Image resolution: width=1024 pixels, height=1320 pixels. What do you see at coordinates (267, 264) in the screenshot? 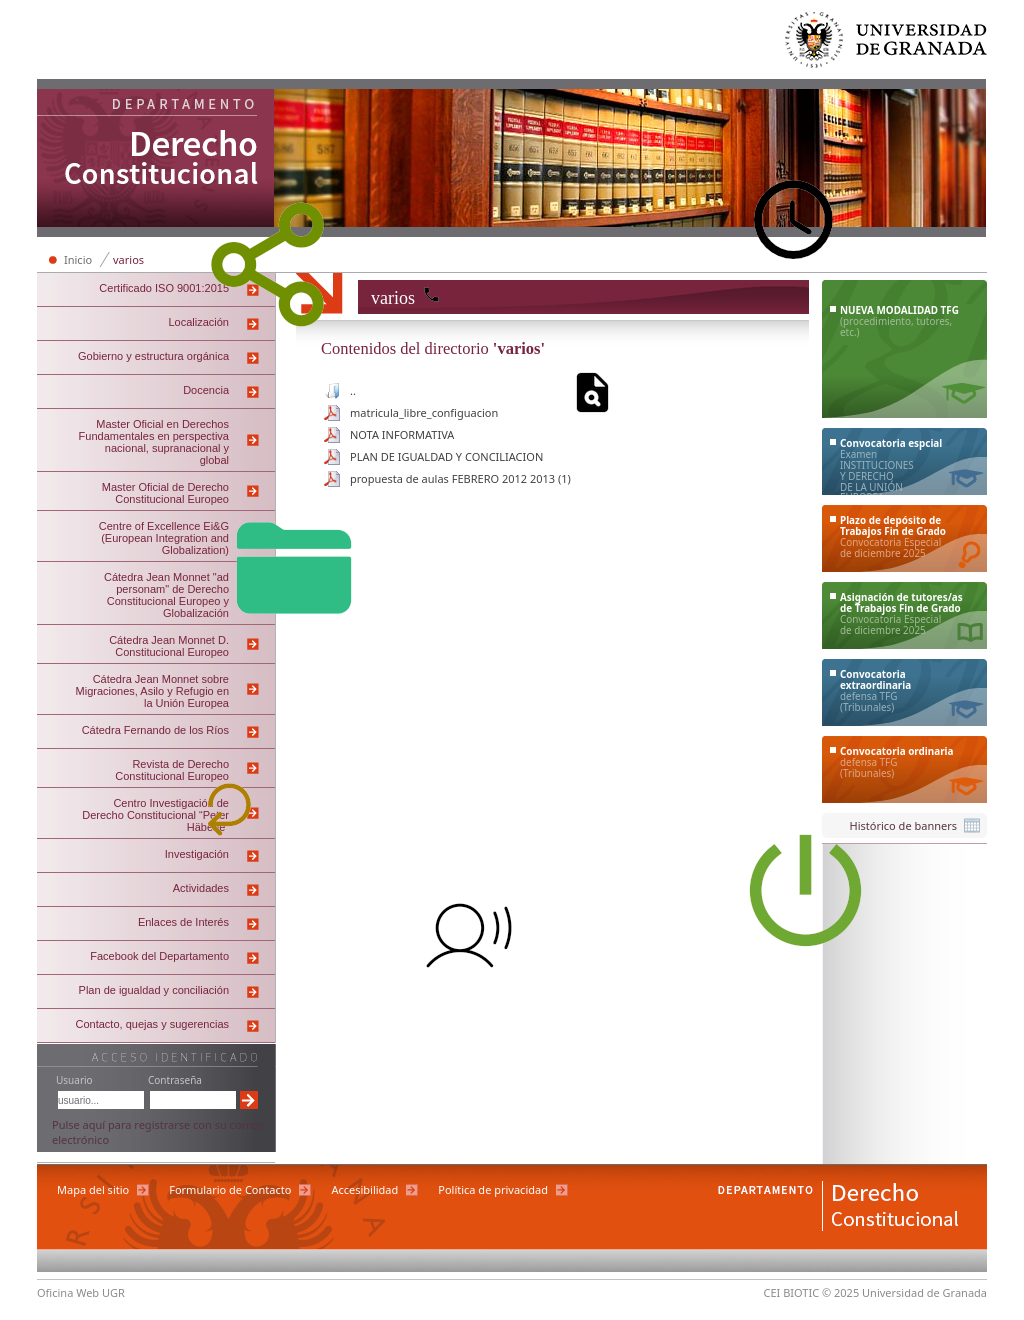
I see `share content with others` at bounding box center [267, 264].